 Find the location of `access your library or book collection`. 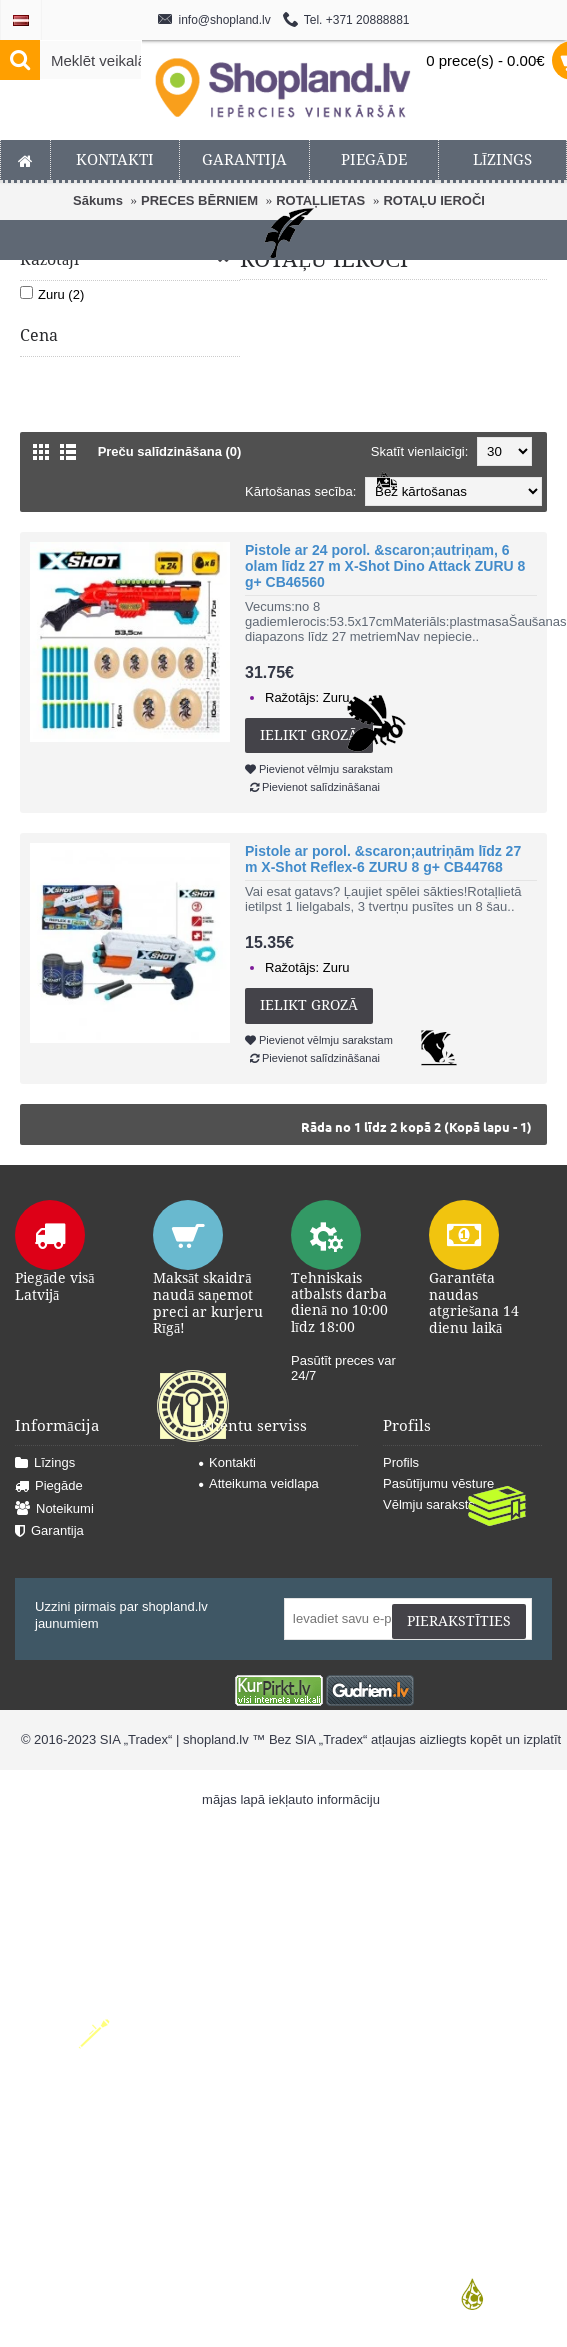

access your library or book collection is located at coordinates (497, 1506).